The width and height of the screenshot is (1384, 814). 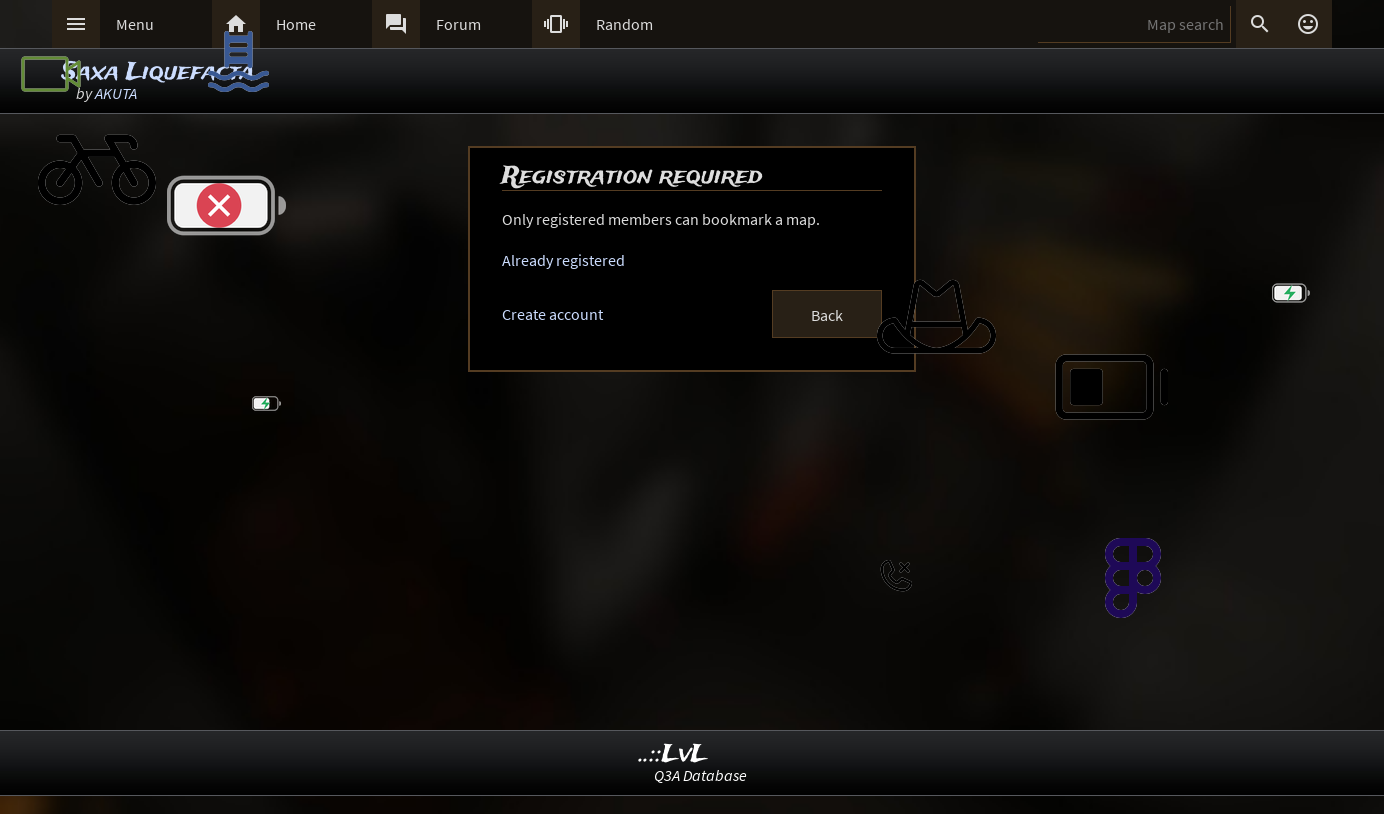 What do you see at coordinates (97, 168) in the screenshot?
I see `select bicycle as transportation mode` at bounding box center [97, 168].